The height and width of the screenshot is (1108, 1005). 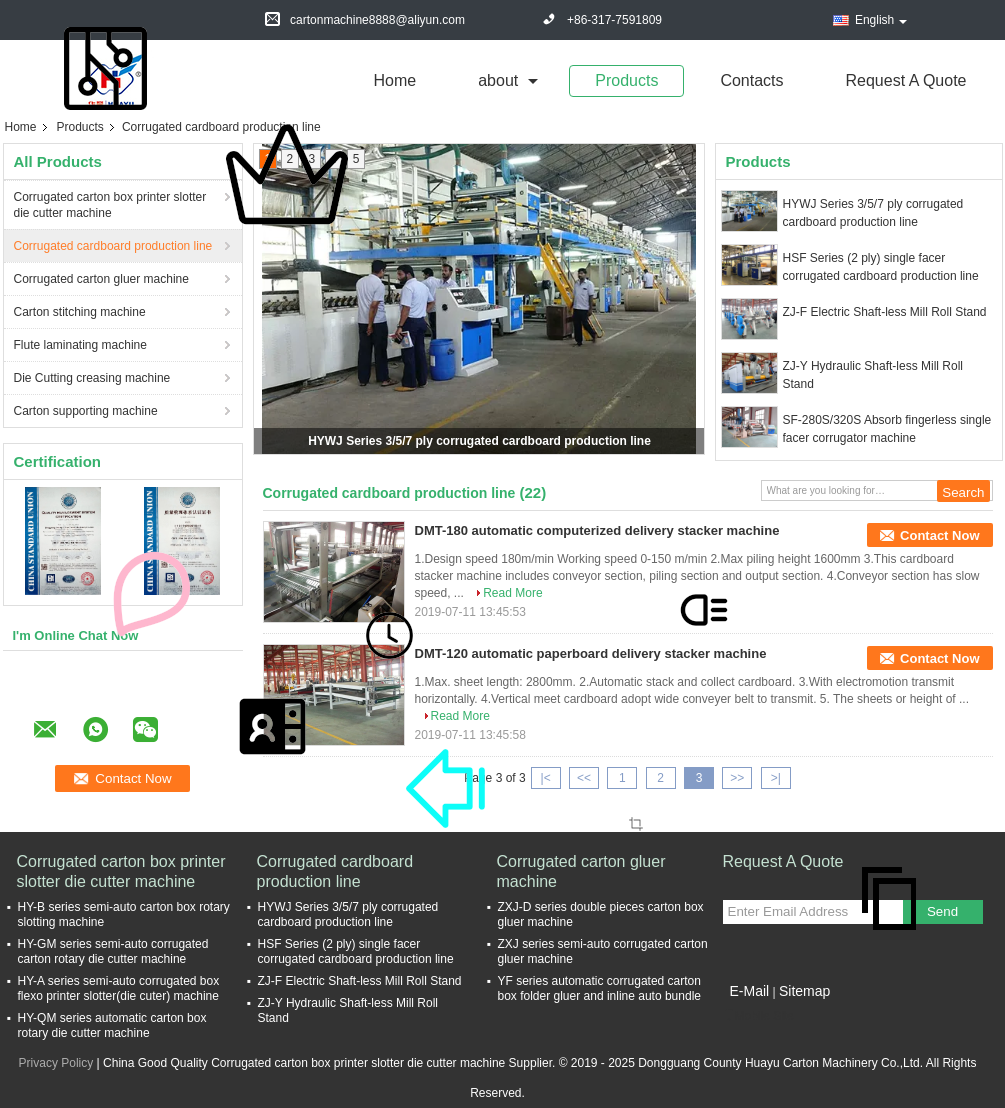 What do you see at coordinates (890, 898) in the screenshot?
I see `copy to clipboard` at bounding box center [890, 898].